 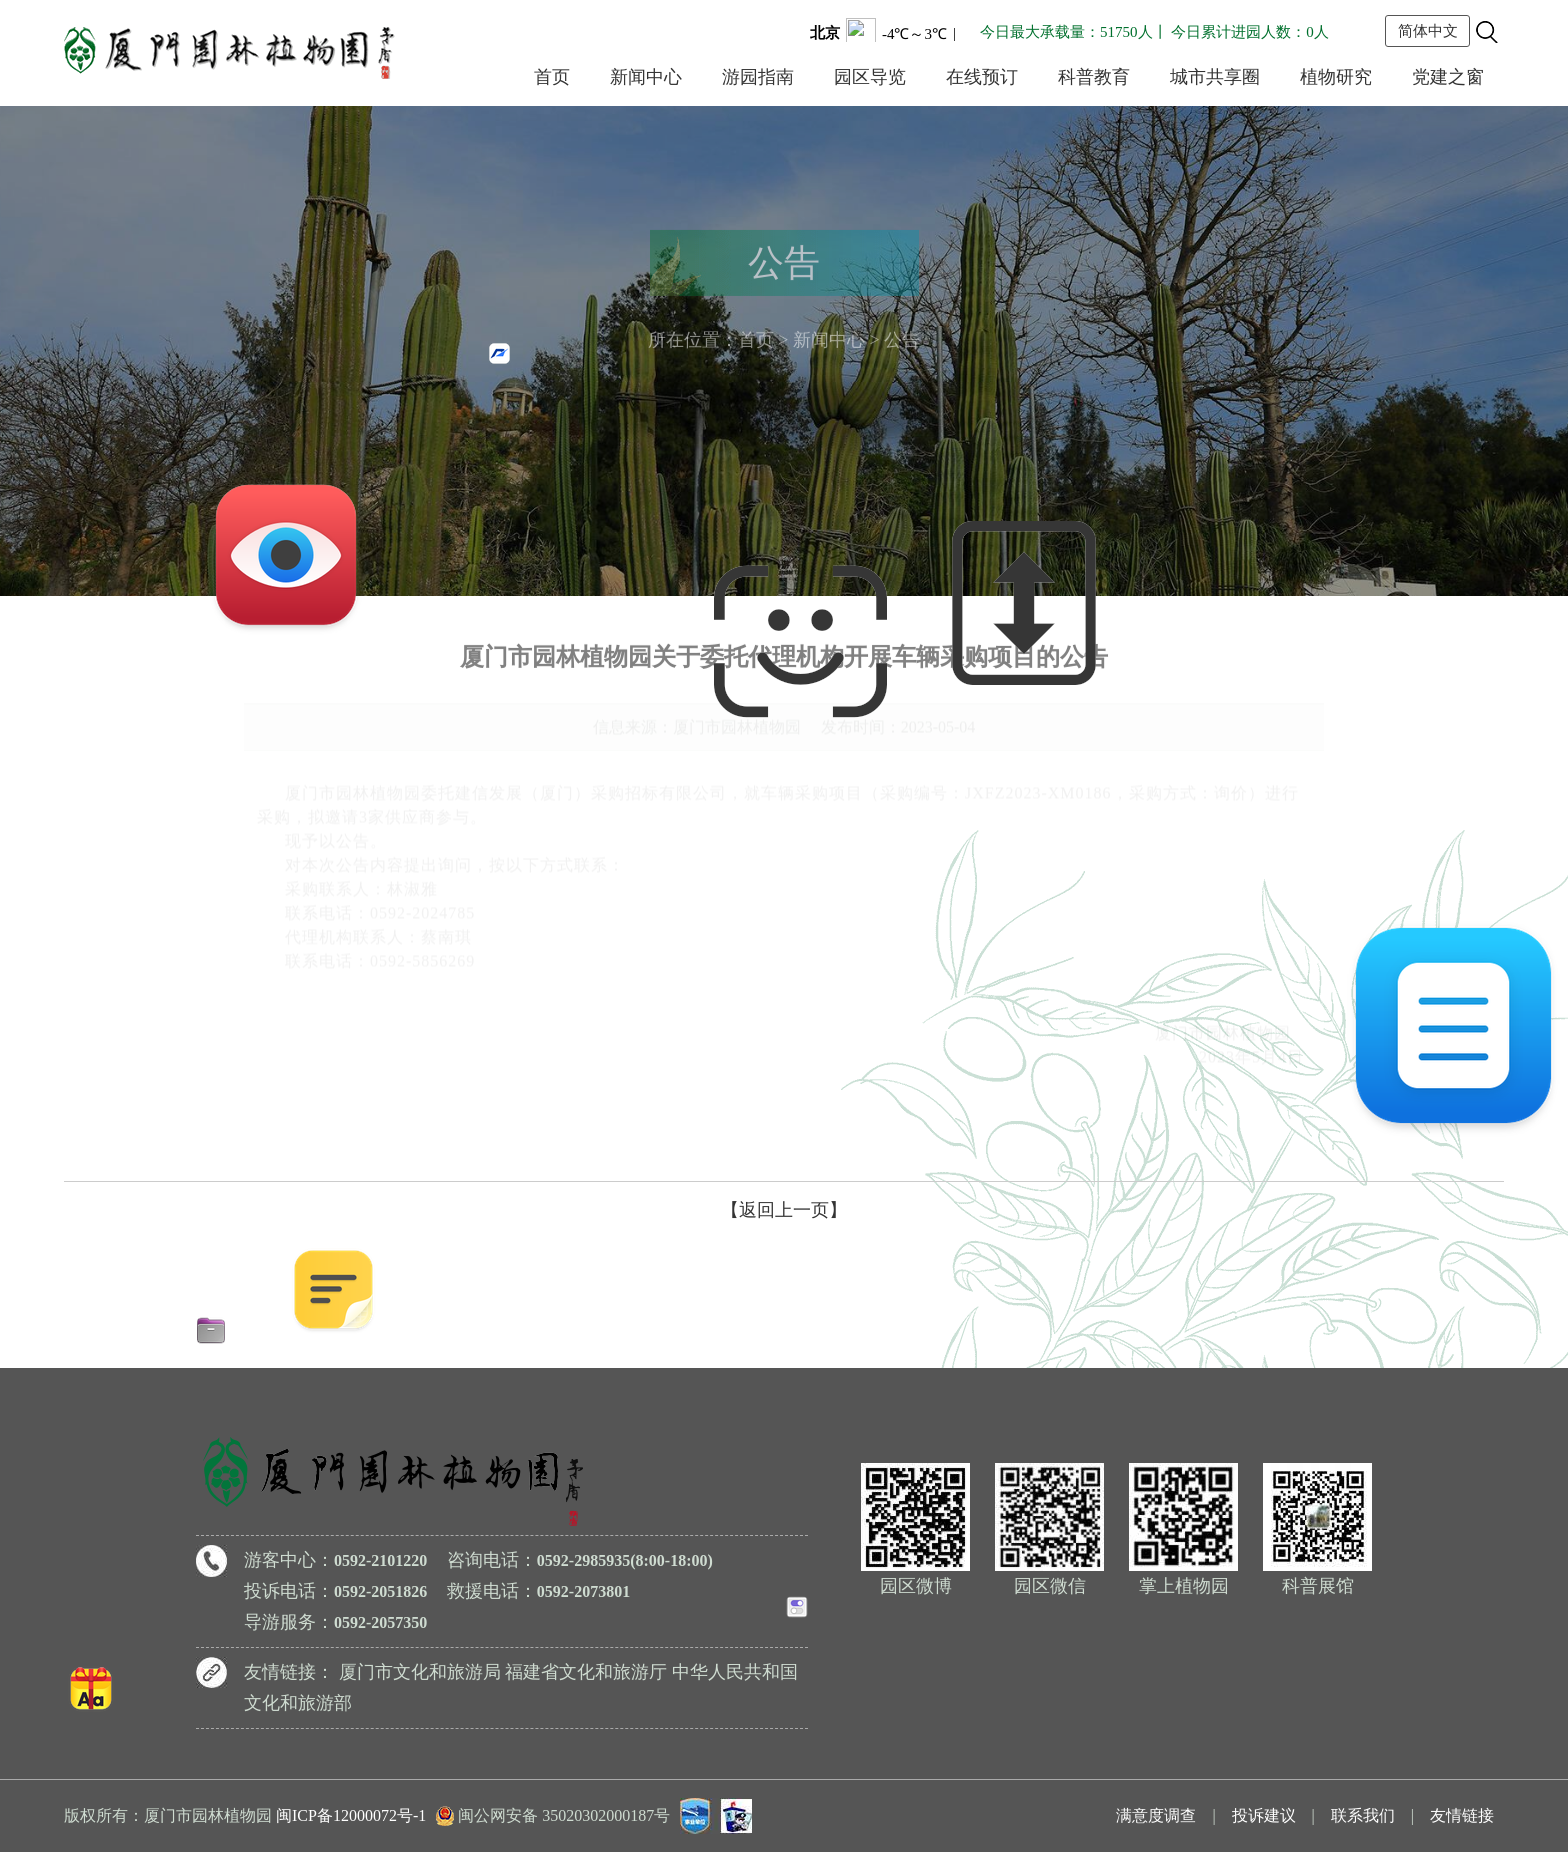 I want to click on open the file manager application, so click(x=211, y=1330).